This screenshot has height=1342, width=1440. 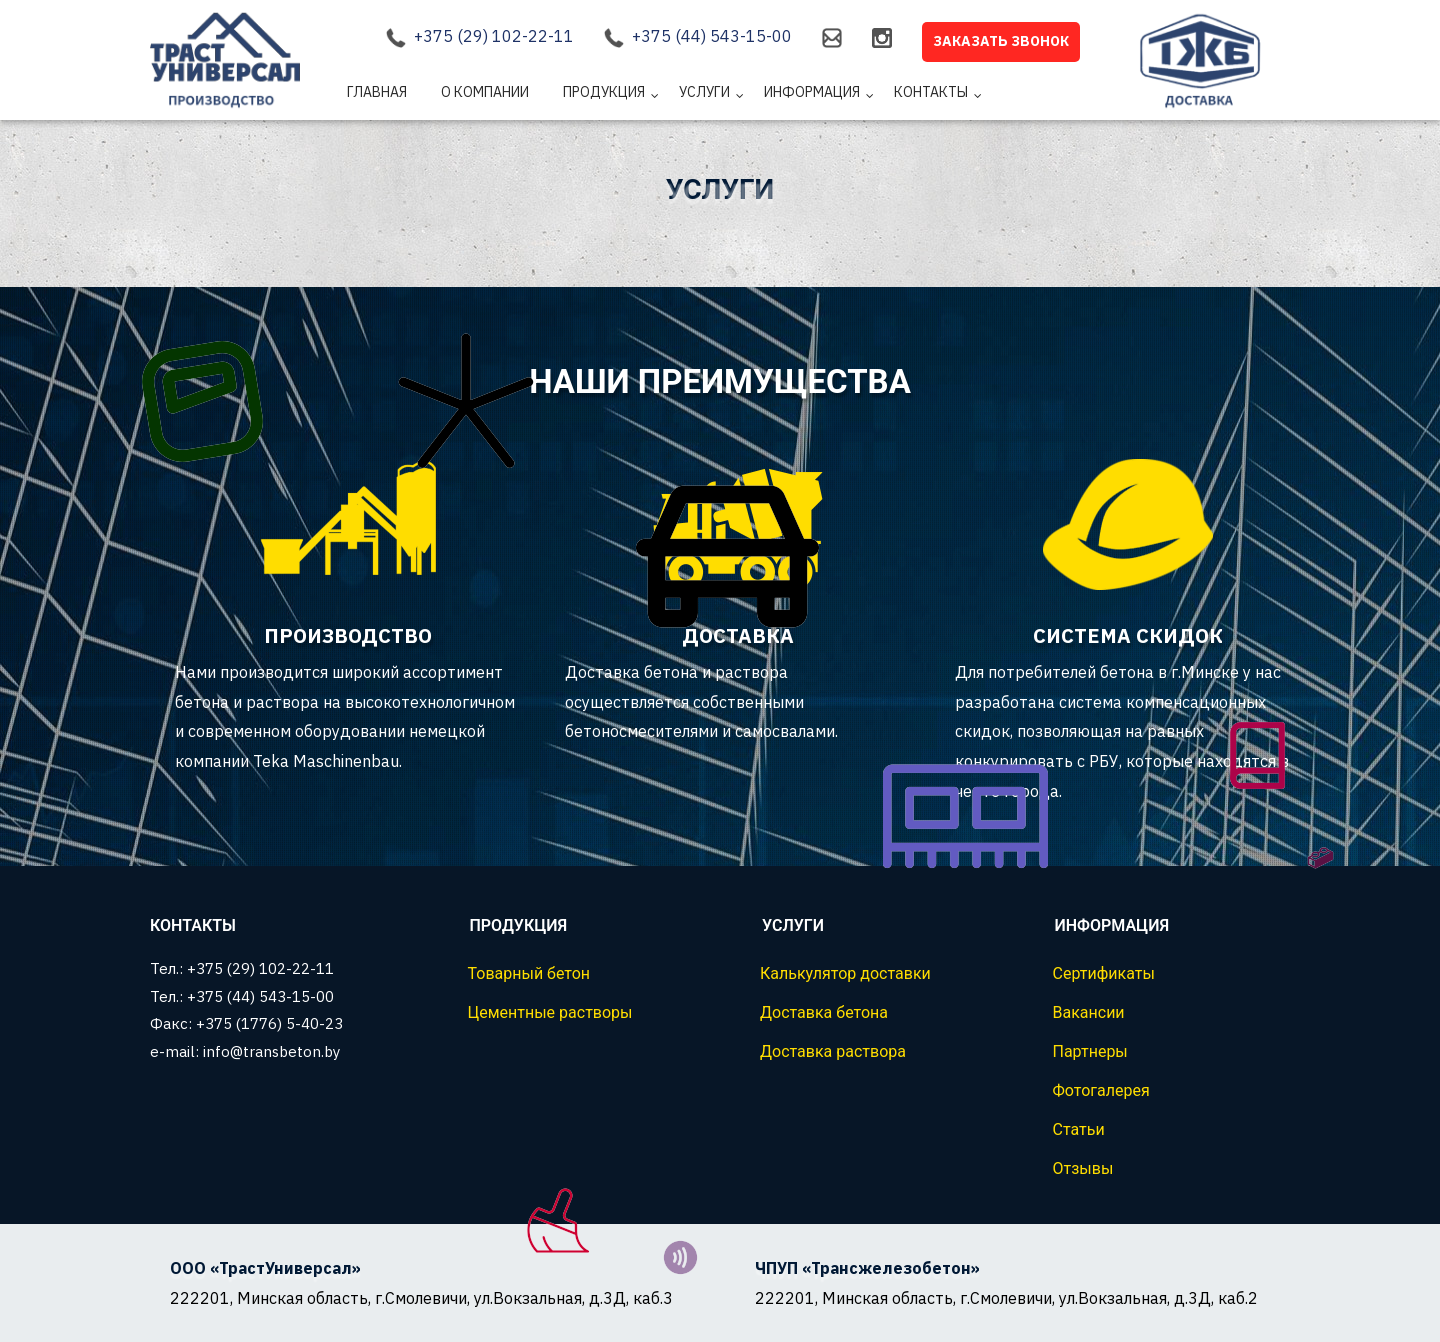 What do you see at coordinates (466, 407) in the screenshot?
I see `indicates a required field in a form` at bounding box center [466, 407].